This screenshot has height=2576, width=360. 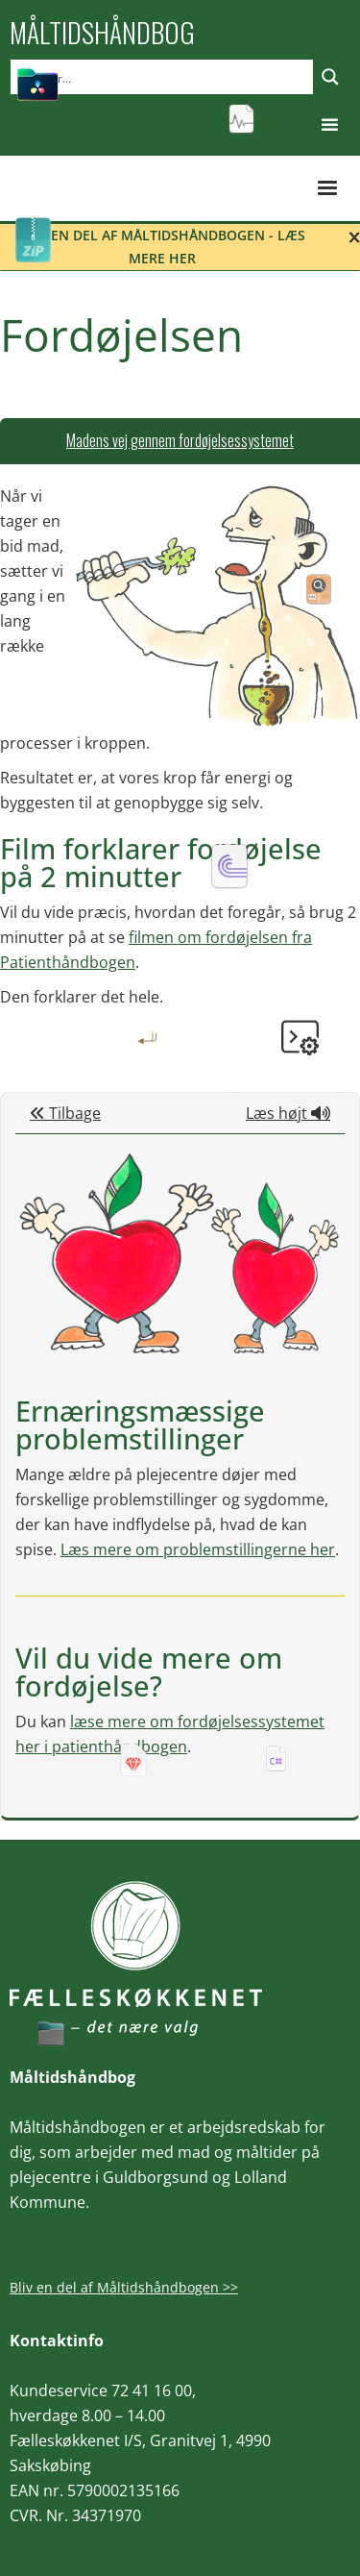 What do you see at coordinates (33, 239) in the screenshot?
I see `open a compressed zip archive` at bounding box center [33, 239].